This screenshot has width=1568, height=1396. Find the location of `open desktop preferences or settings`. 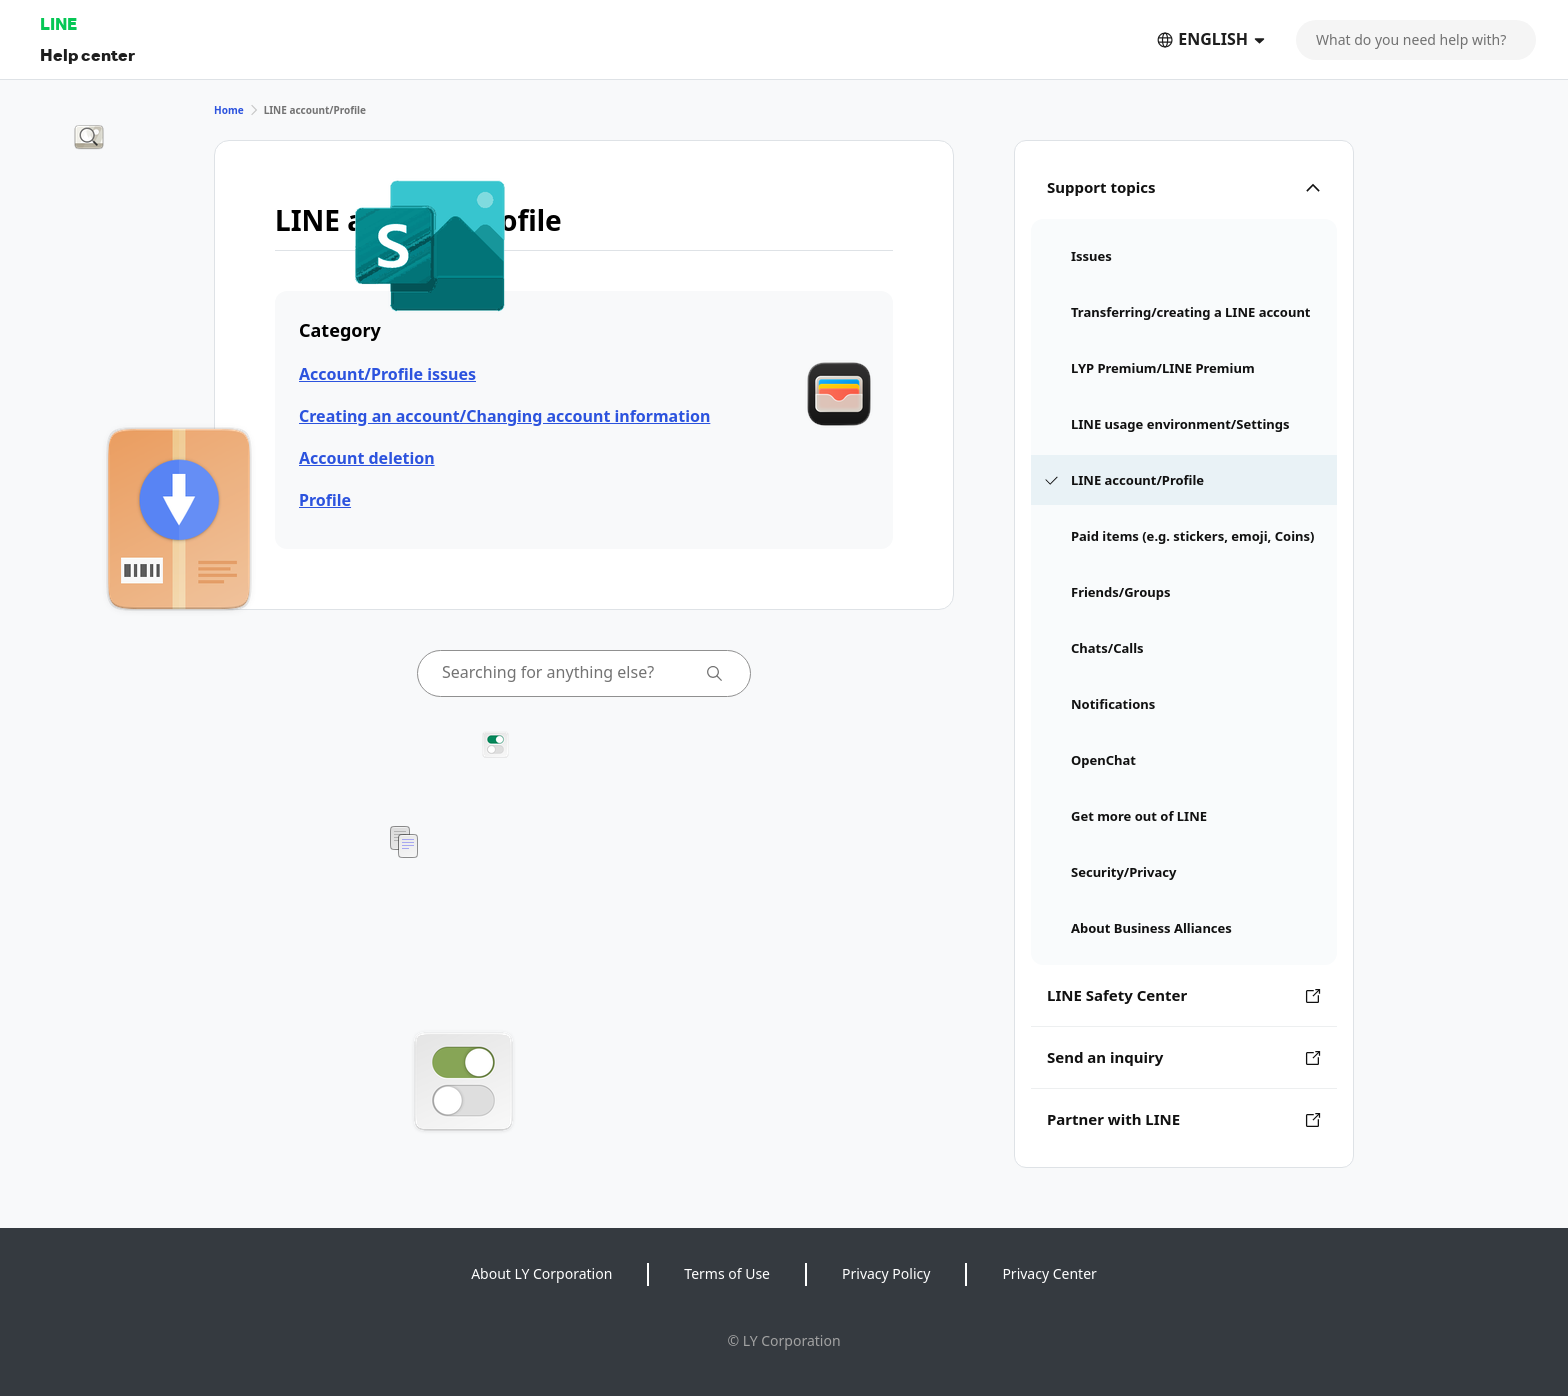

open desktop preferences or settings is located at coordinates (463, 1081).